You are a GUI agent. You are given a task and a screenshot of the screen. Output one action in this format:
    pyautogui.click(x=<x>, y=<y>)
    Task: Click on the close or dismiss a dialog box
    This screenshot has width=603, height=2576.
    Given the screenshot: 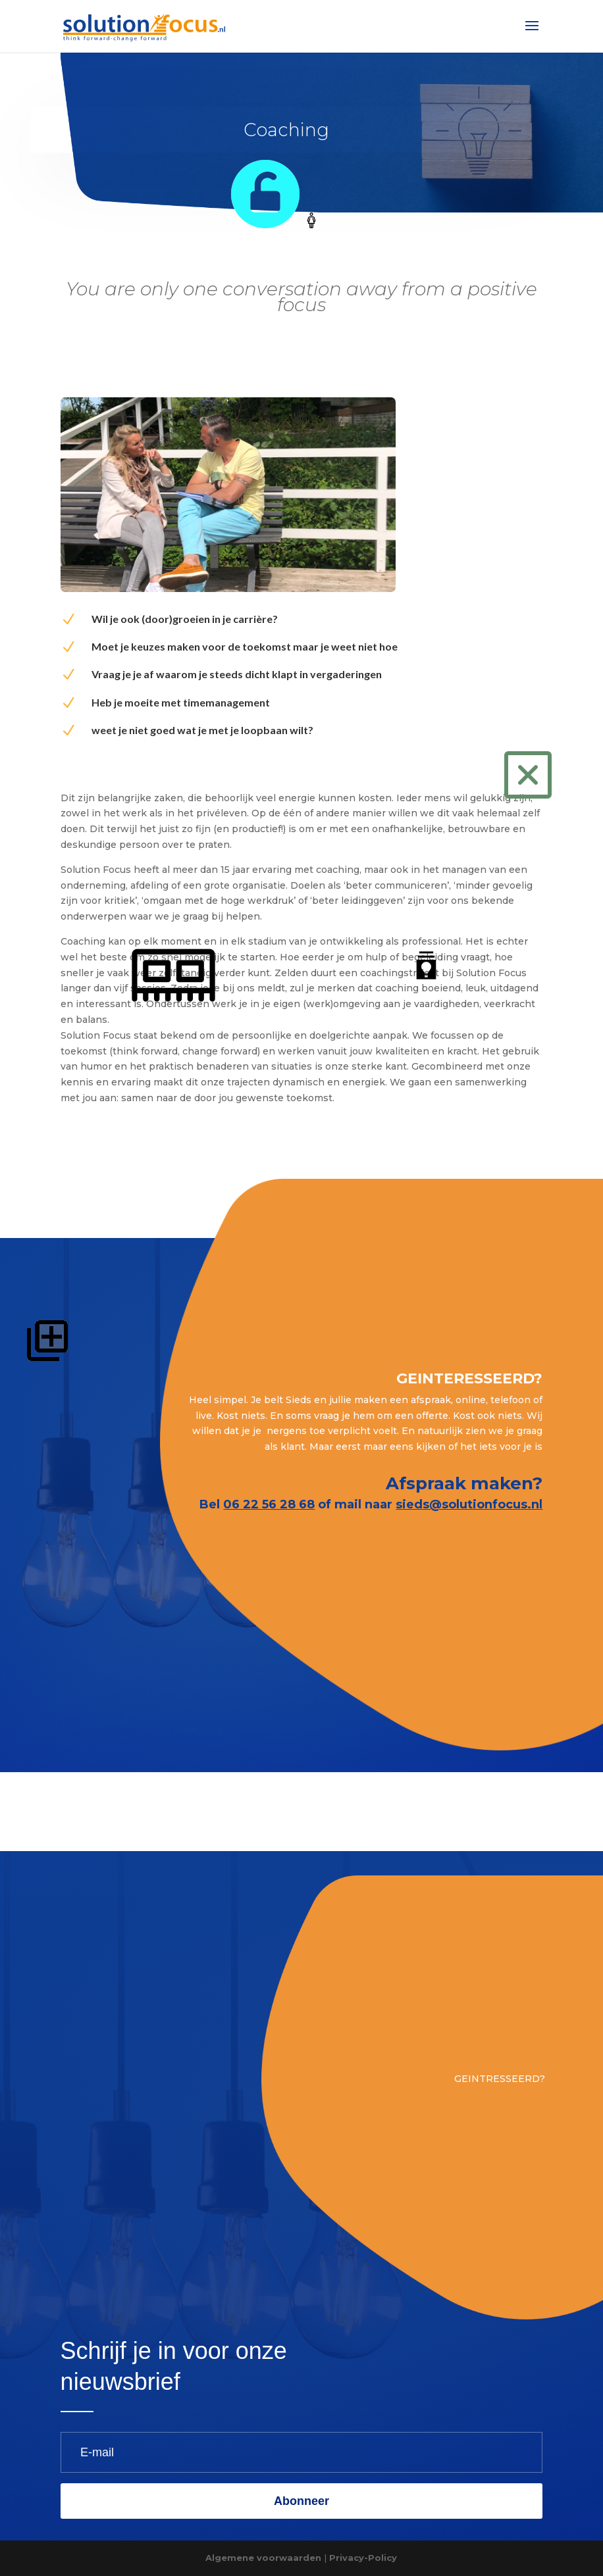 What is the action you would take?
    pyautogui.click(x=528, y=775)
    